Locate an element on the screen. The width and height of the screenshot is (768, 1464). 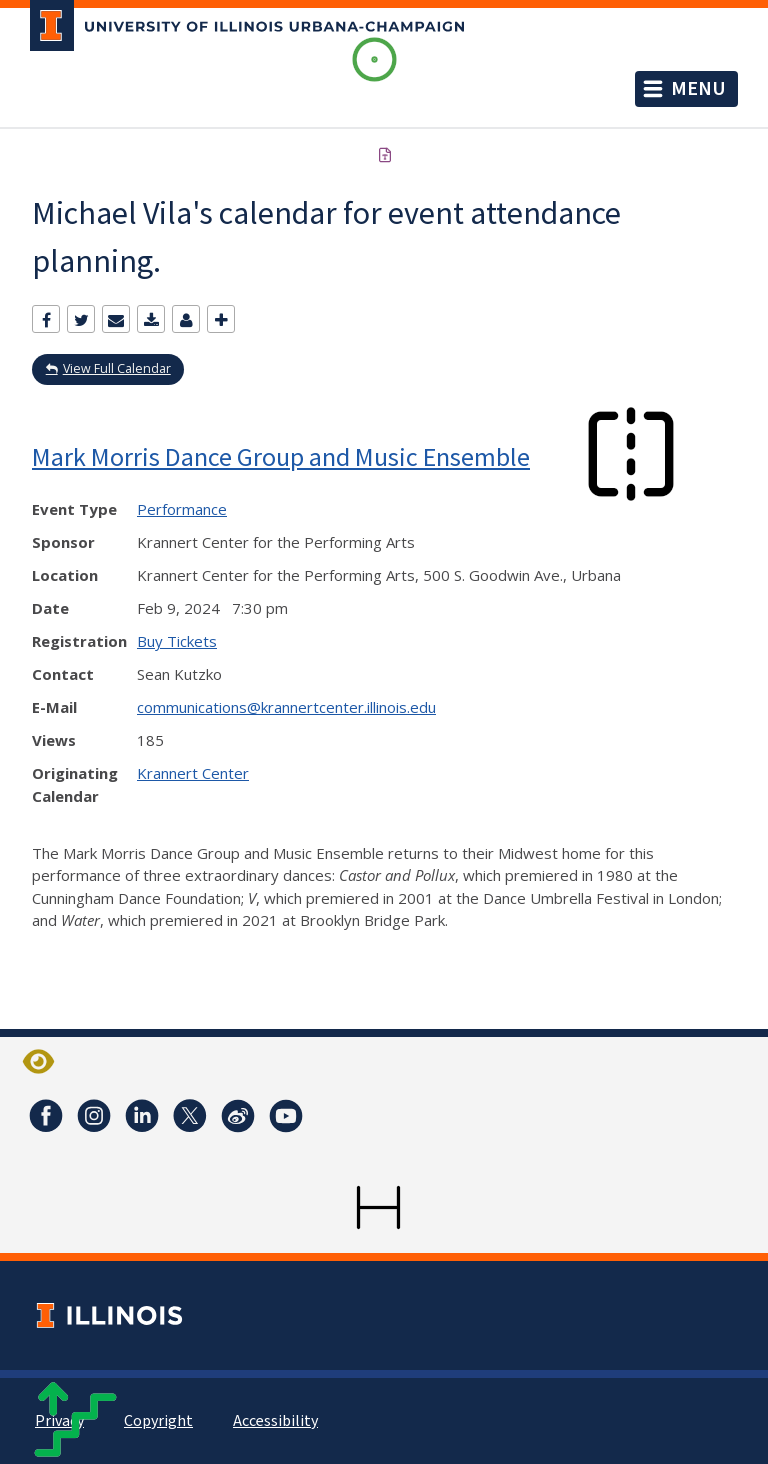
format text as a heading is located at coordinates (378, 1207).